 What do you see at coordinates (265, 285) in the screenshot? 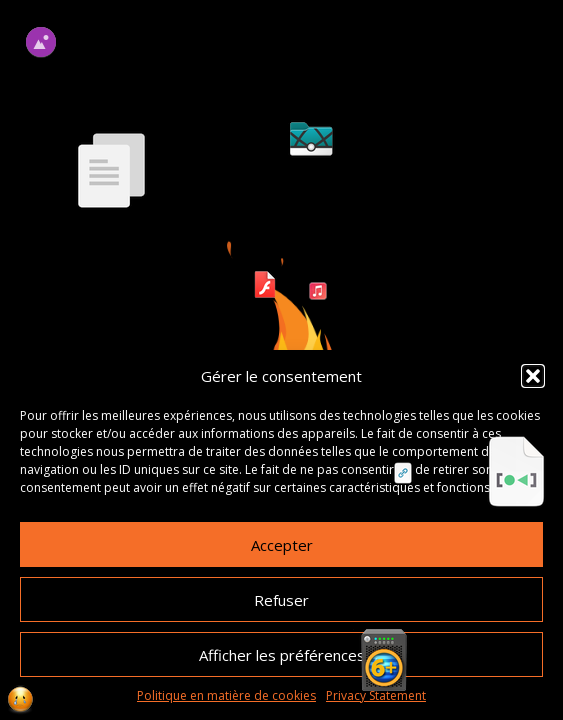
I see `flash video file type indicator` at bounding box center [265, 285].